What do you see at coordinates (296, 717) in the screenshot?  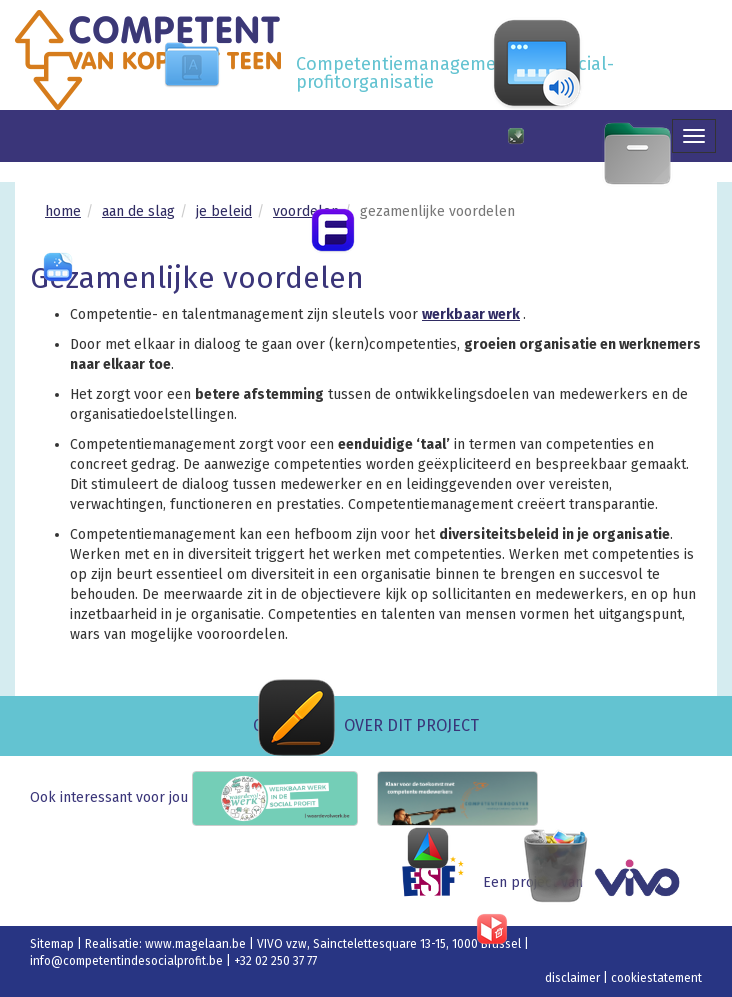 I see `open pages document editor` at bounding box center [296, 717].